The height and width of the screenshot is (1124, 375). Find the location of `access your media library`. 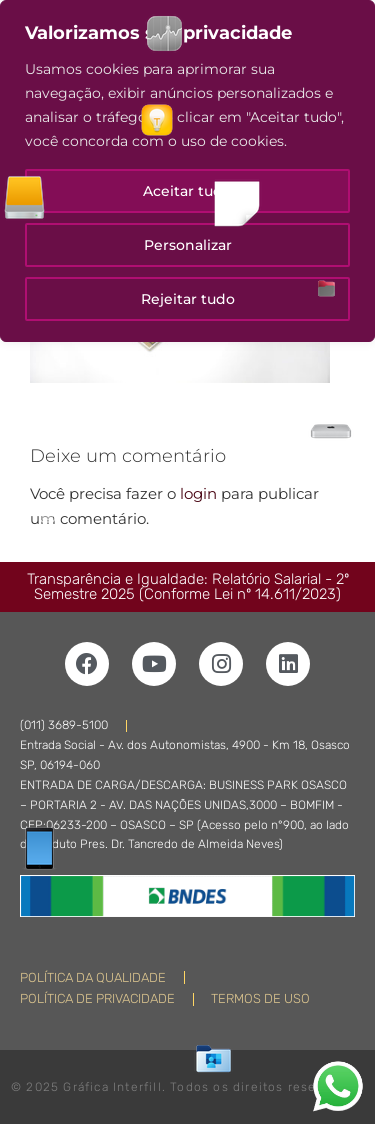

access your media library is located at coordinates (47, 514).